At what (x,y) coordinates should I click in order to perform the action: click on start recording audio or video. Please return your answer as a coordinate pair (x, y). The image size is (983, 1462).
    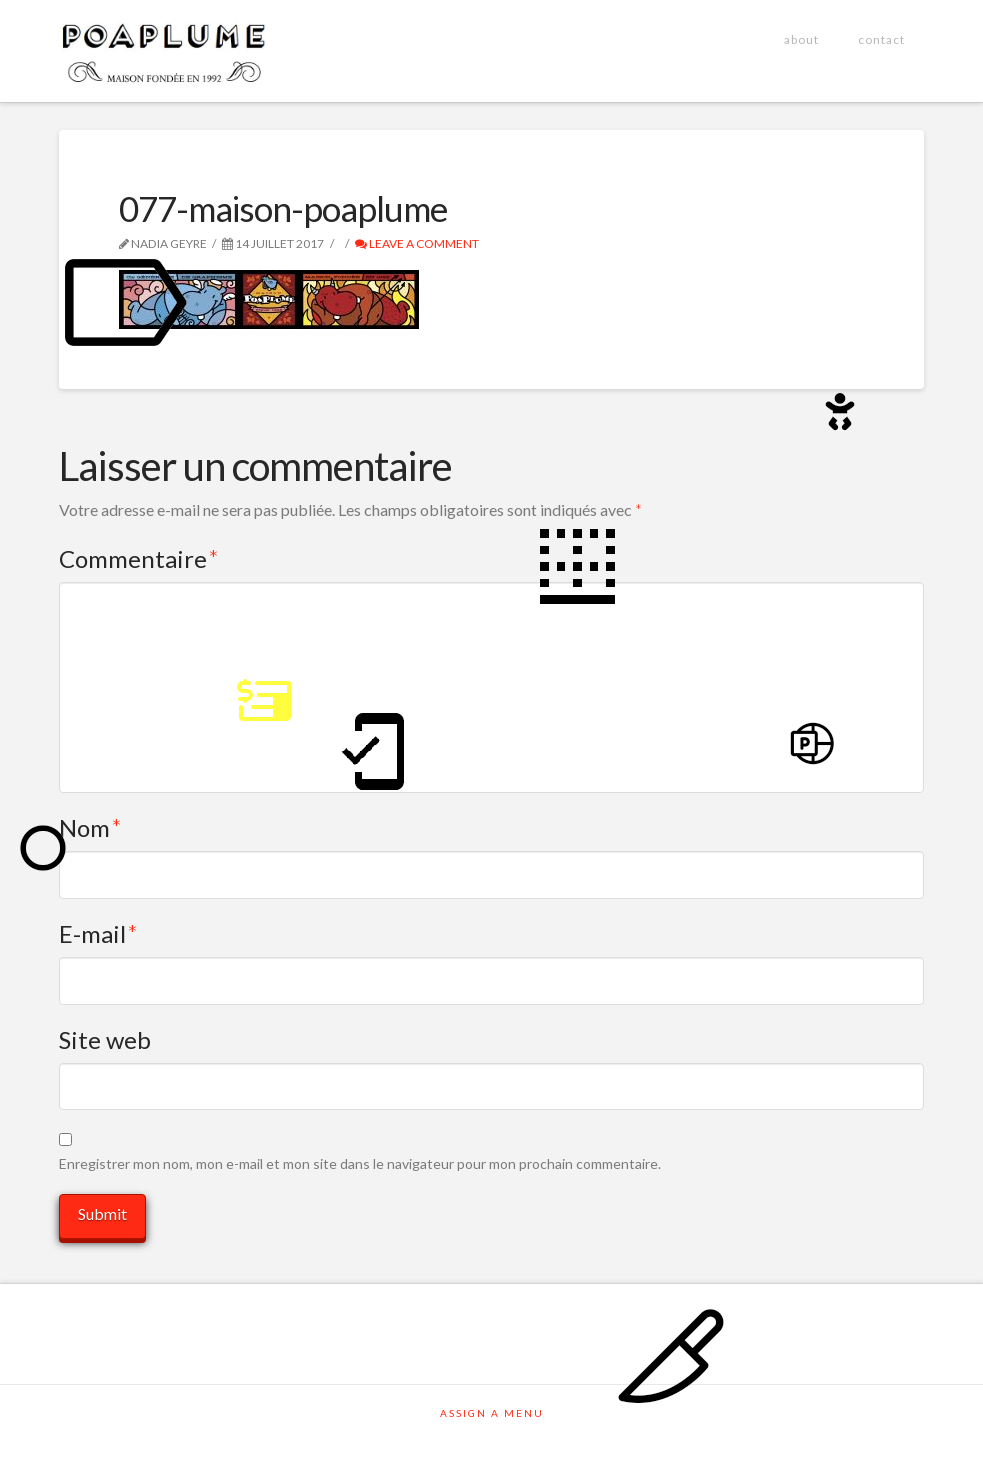
    Looking at the image, I should click on (43, 848).